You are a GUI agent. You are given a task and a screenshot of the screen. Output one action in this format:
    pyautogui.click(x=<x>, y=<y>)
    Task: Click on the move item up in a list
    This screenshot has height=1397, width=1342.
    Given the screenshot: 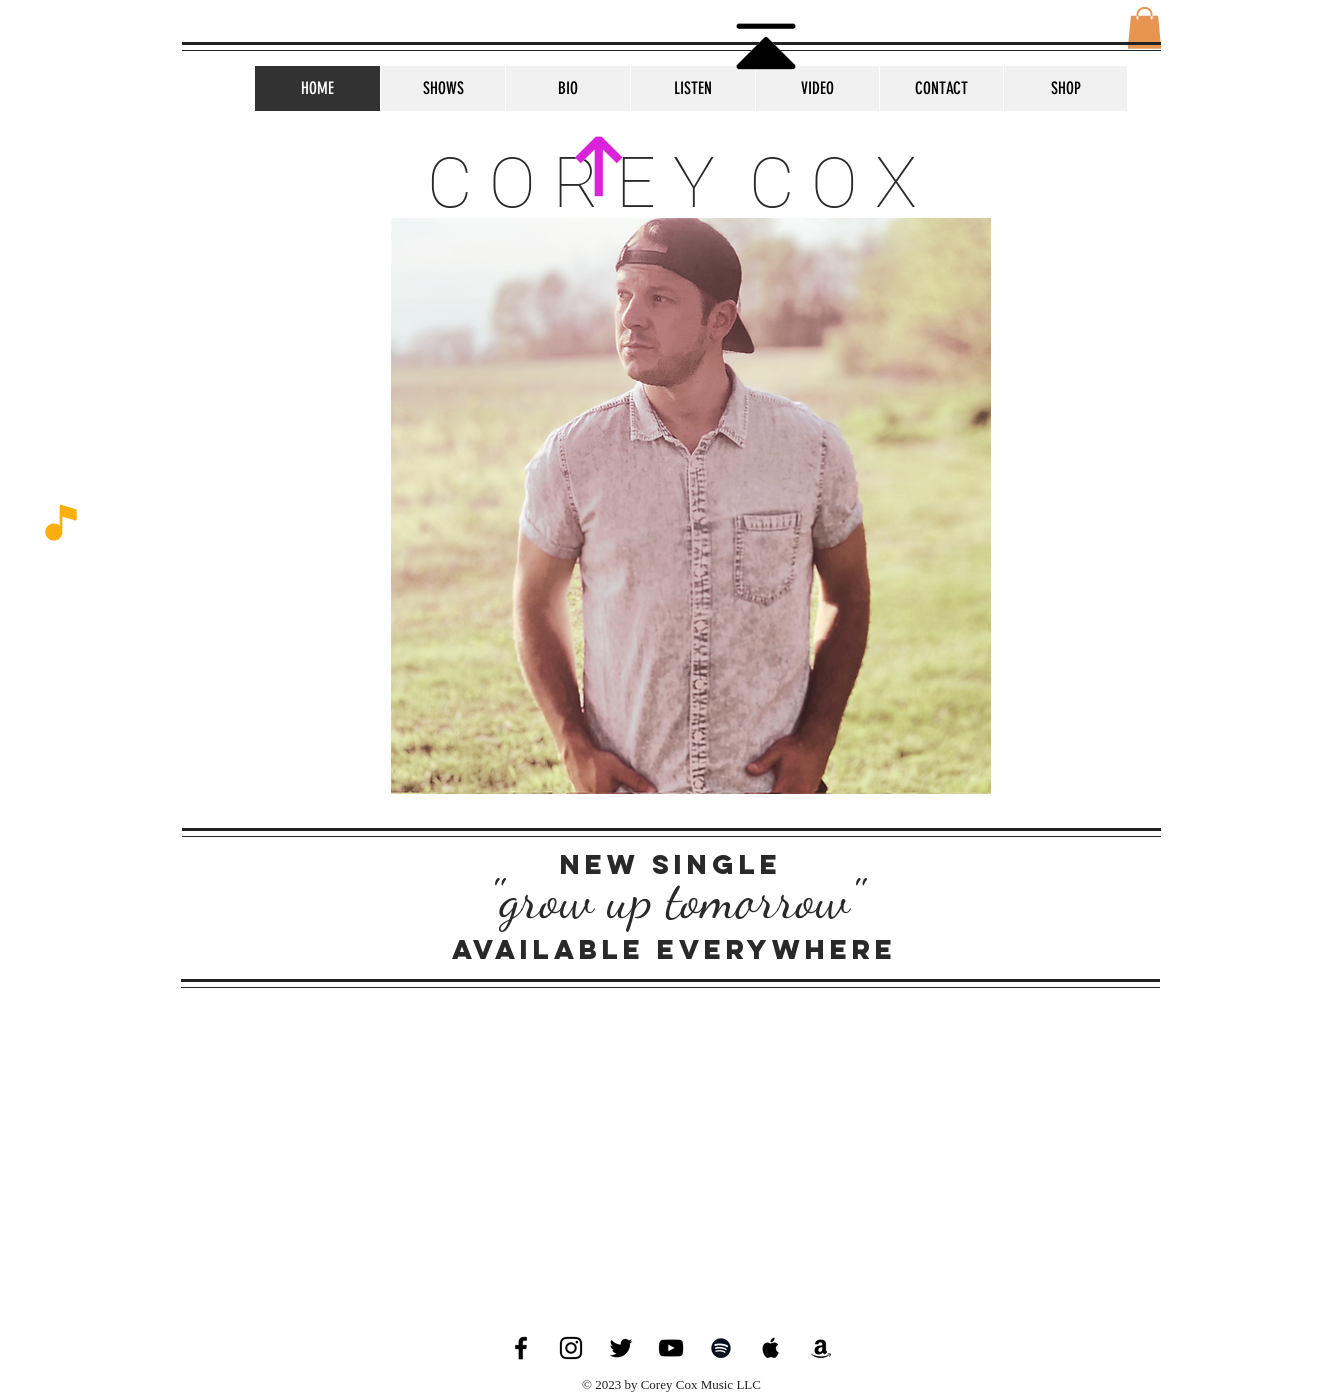 What is the action you would take?
    pyautogui.click(x=600, y=170)
    